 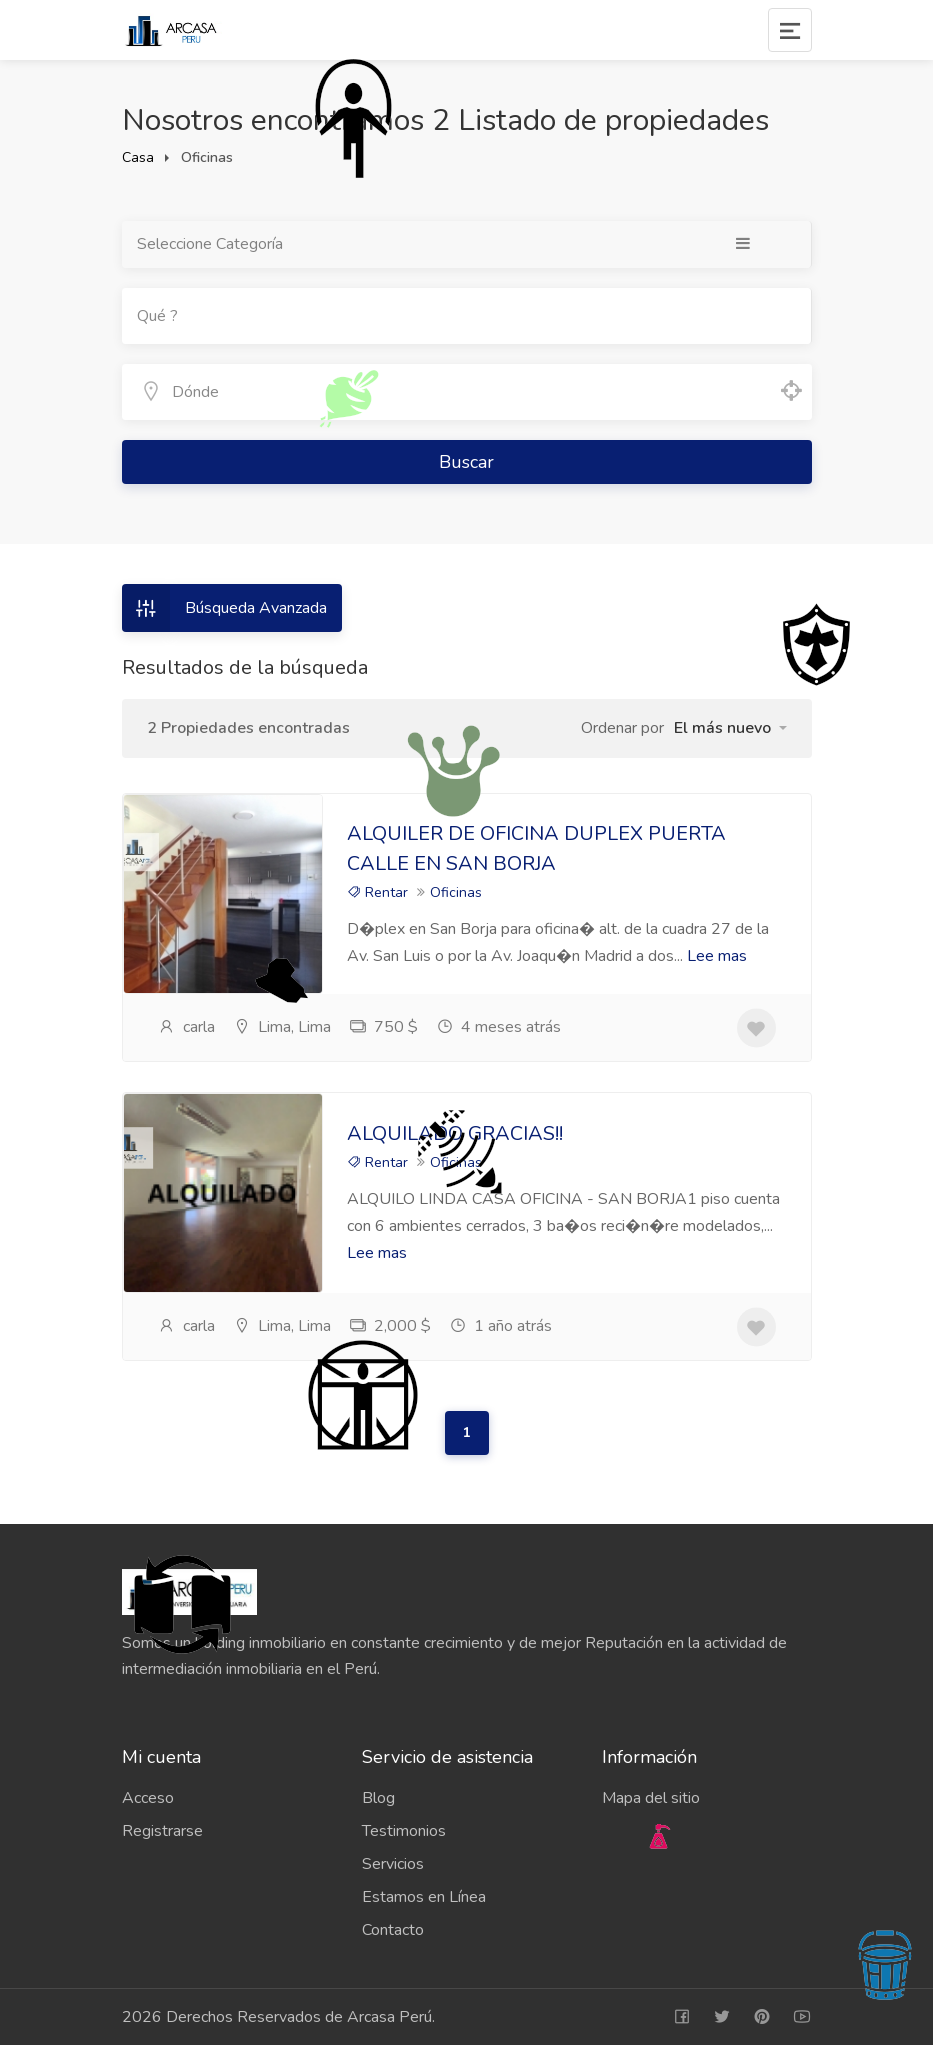 What do you see at coordinates (460, 1152) in the screenshot?
I see `access satellite communication settings` at bounding box center [460, 1152].